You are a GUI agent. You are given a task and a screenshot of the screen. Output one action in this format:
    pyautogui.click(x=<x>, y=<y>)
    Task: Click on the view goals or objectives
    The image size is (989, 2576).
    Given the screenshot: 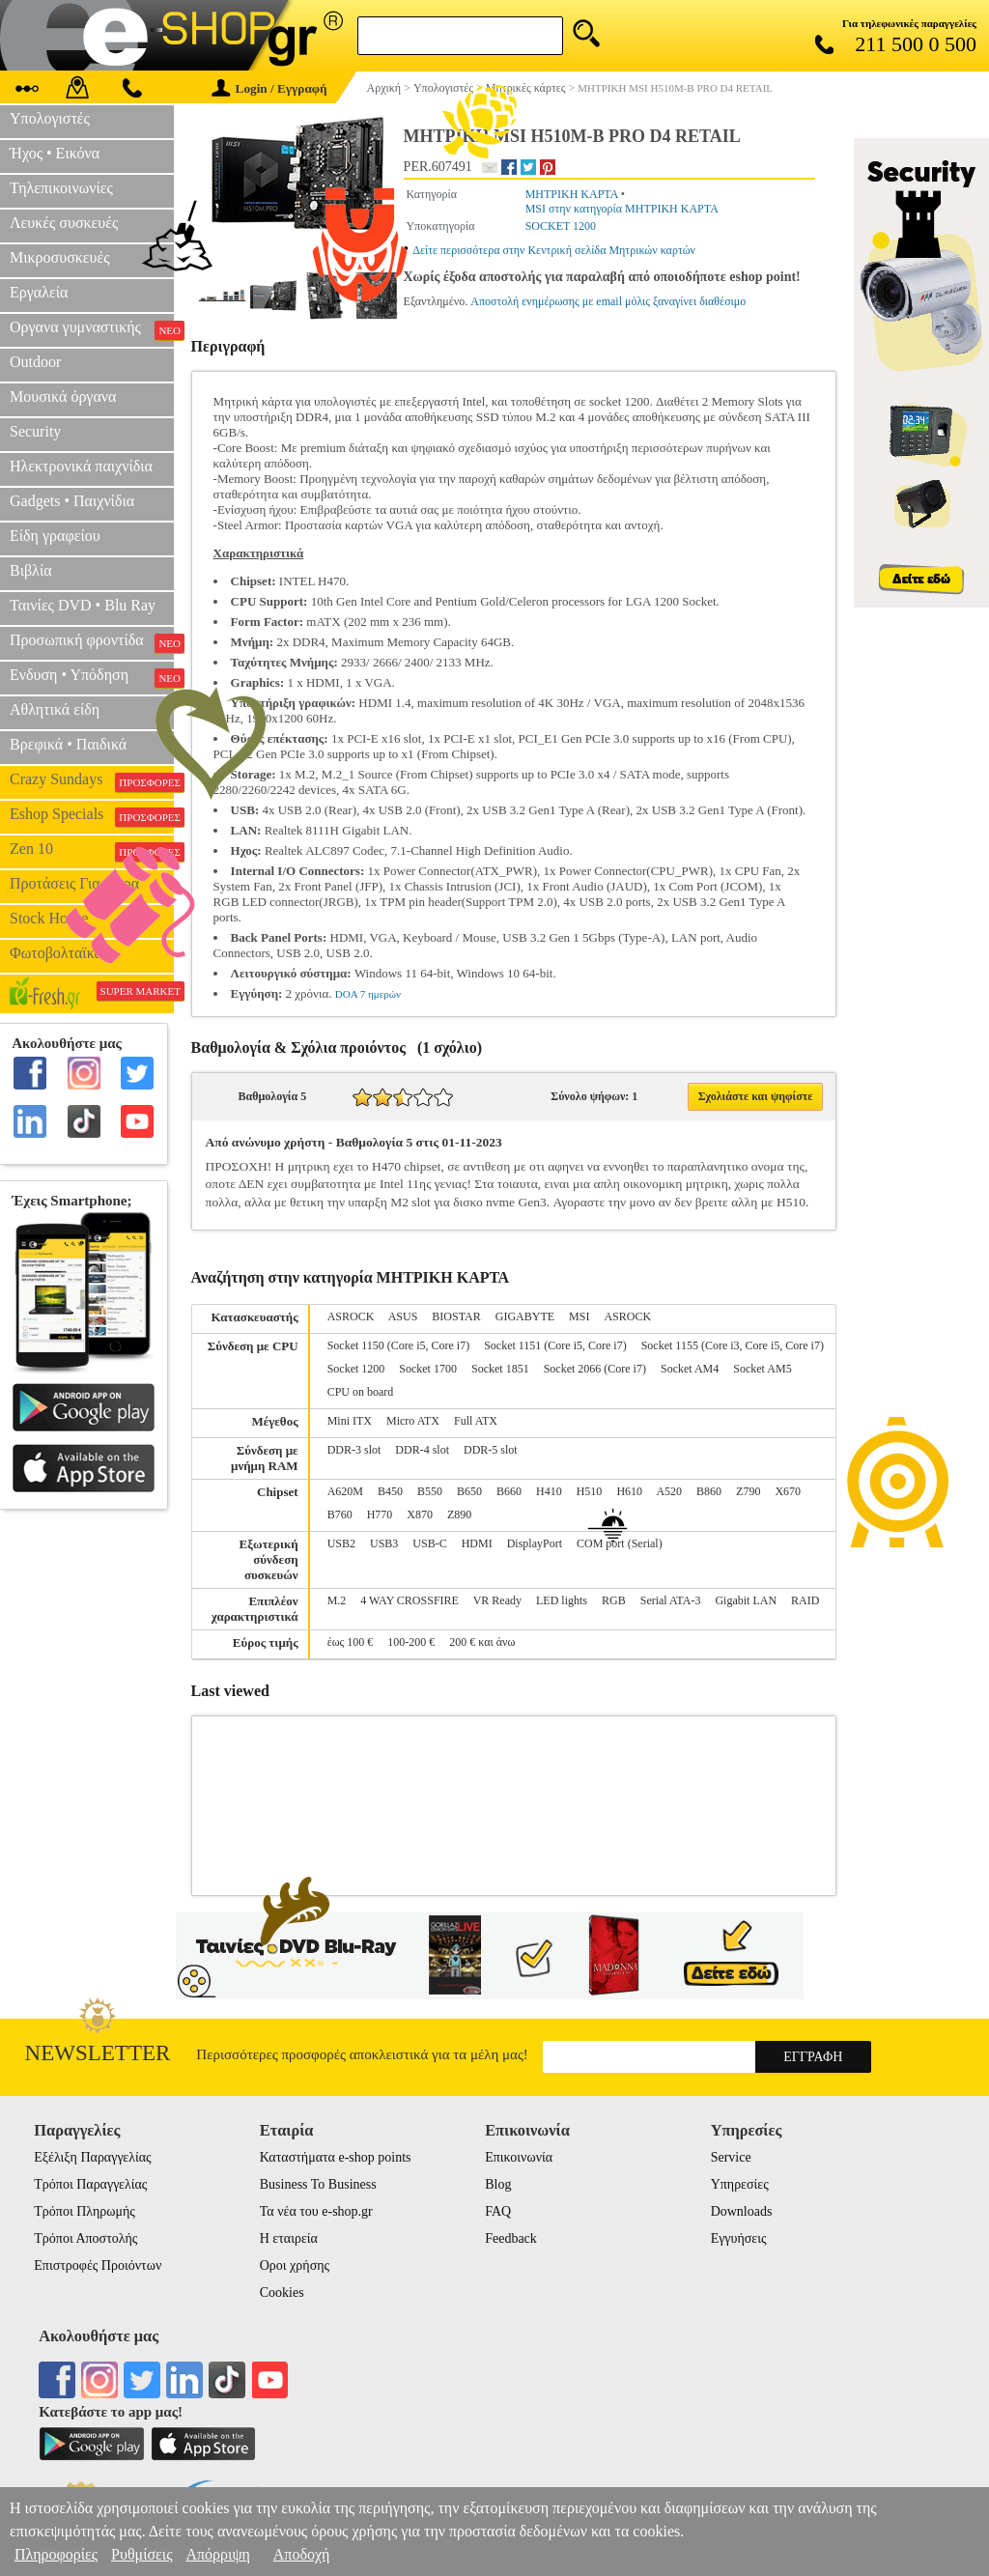 What is the action you would take?
    pyautogui.click(x=897, y=1482)
    